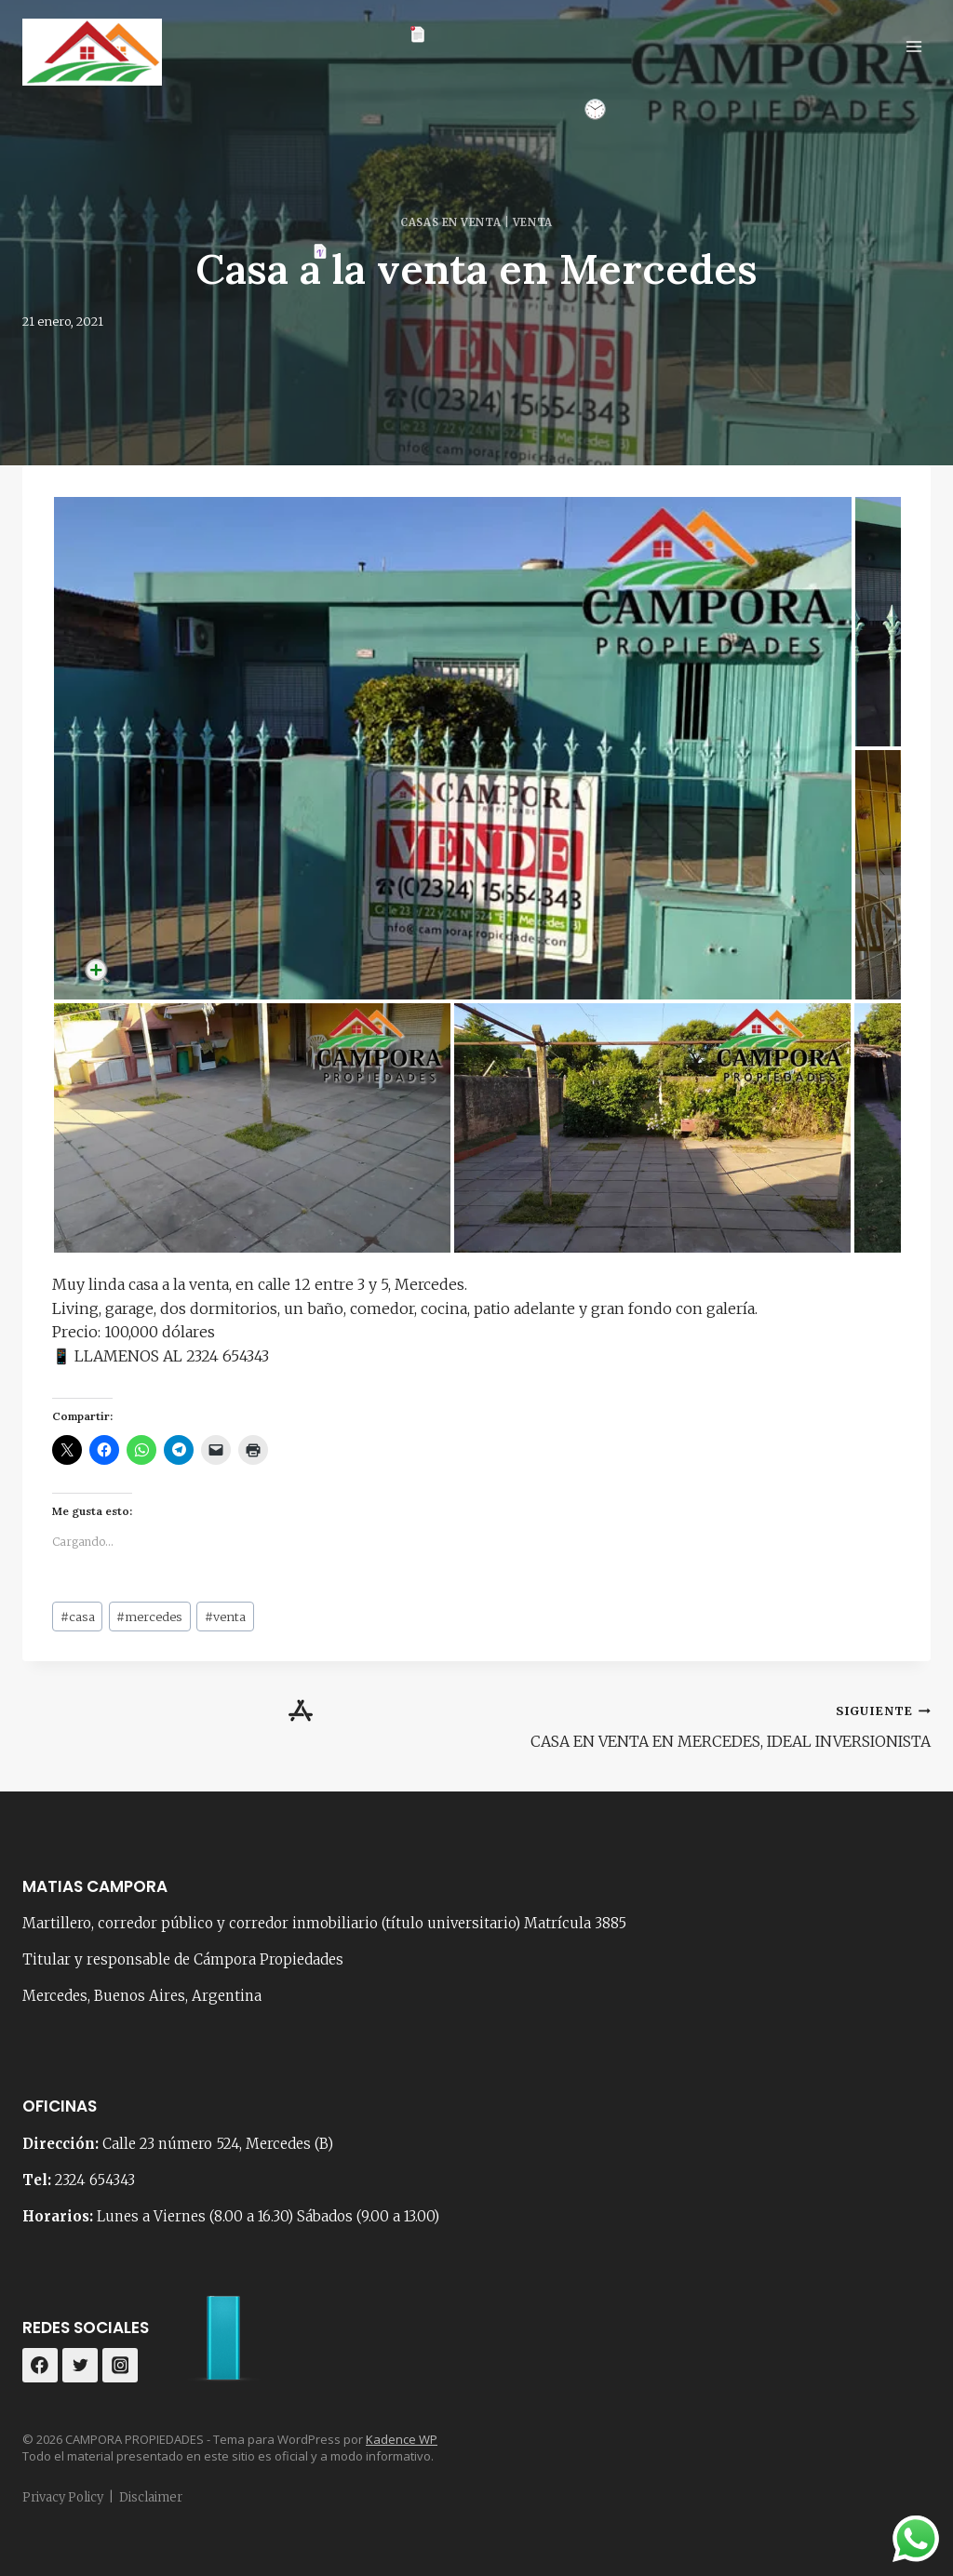 The image size is (953, 2576). I want to click on access date and time settings, so click(595, 109).